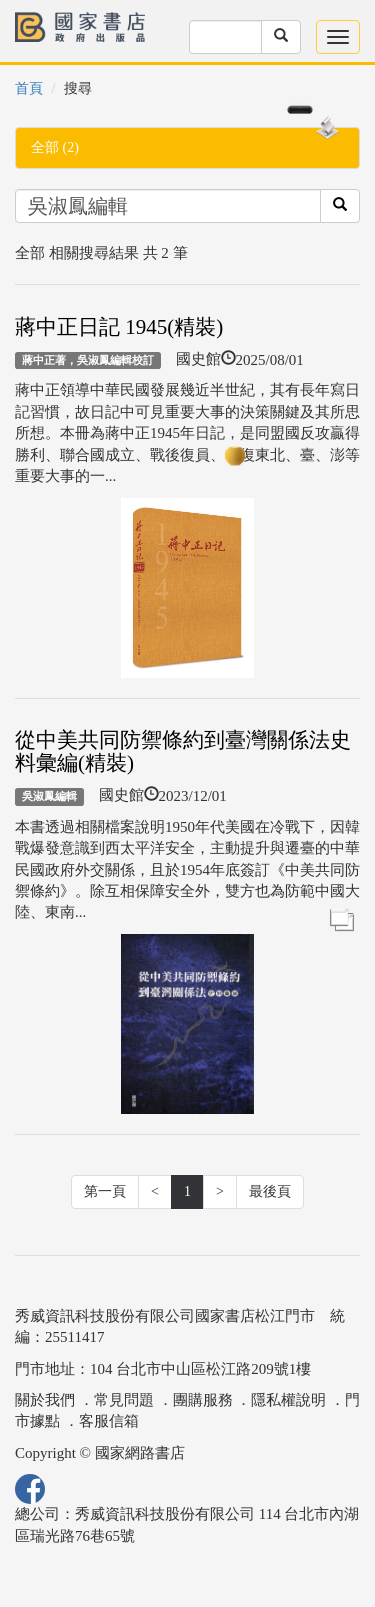  Describe the element at coordinates (342, 920) in the screenshot. I see `access window management settings` at that location.